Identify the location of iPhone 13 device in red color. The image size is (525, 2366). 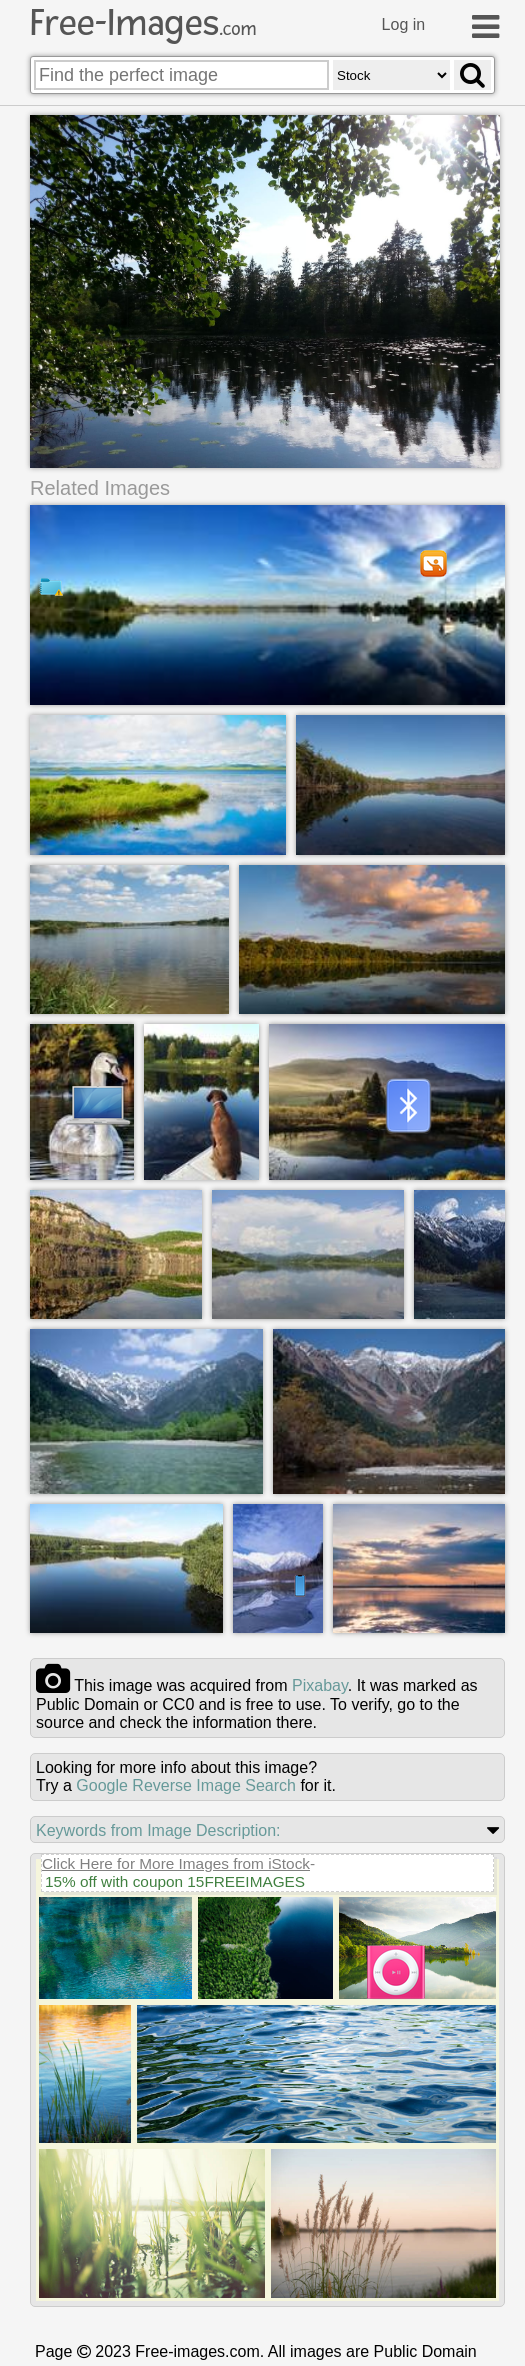
(300, 1586).